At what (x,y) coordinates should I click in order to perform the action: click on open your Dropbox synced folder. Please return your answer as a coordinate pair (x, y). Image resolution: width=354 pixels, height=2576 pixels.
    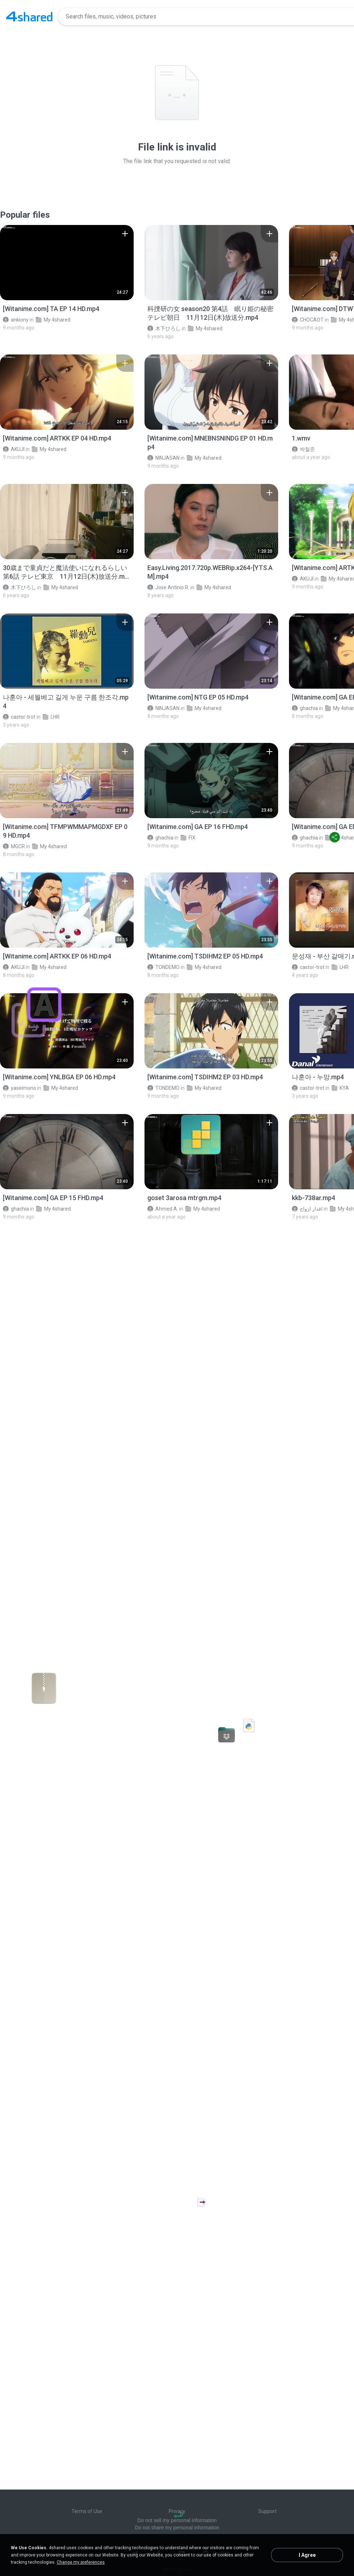
    Looking at the image, I should click on (226, 1735).